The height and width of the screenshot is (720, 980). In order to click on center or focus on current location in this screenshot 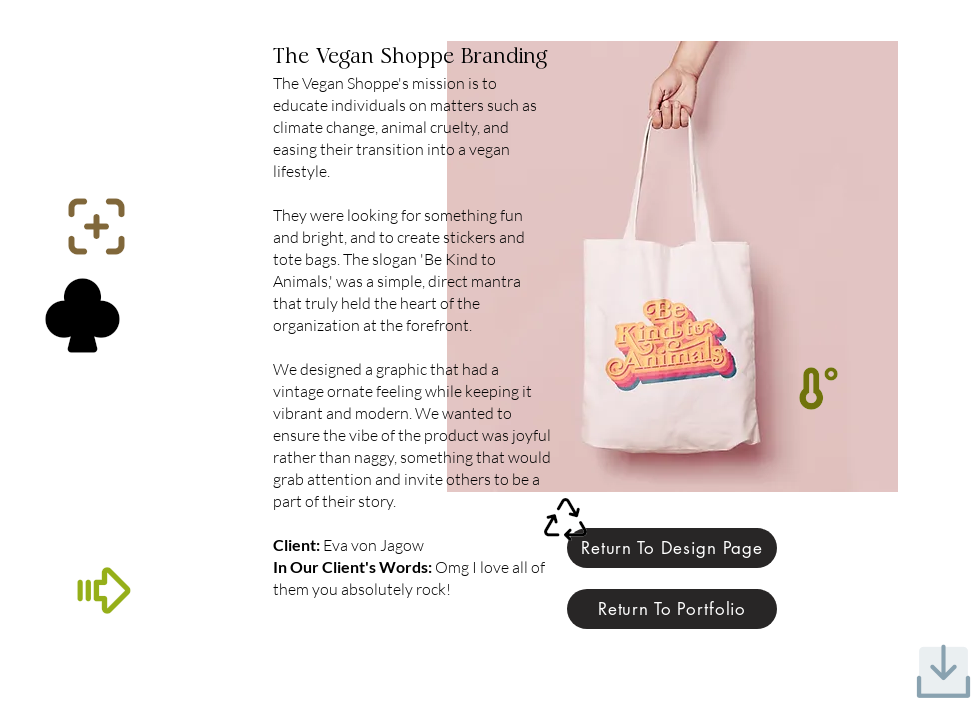, I will do `click(96, 226)`.